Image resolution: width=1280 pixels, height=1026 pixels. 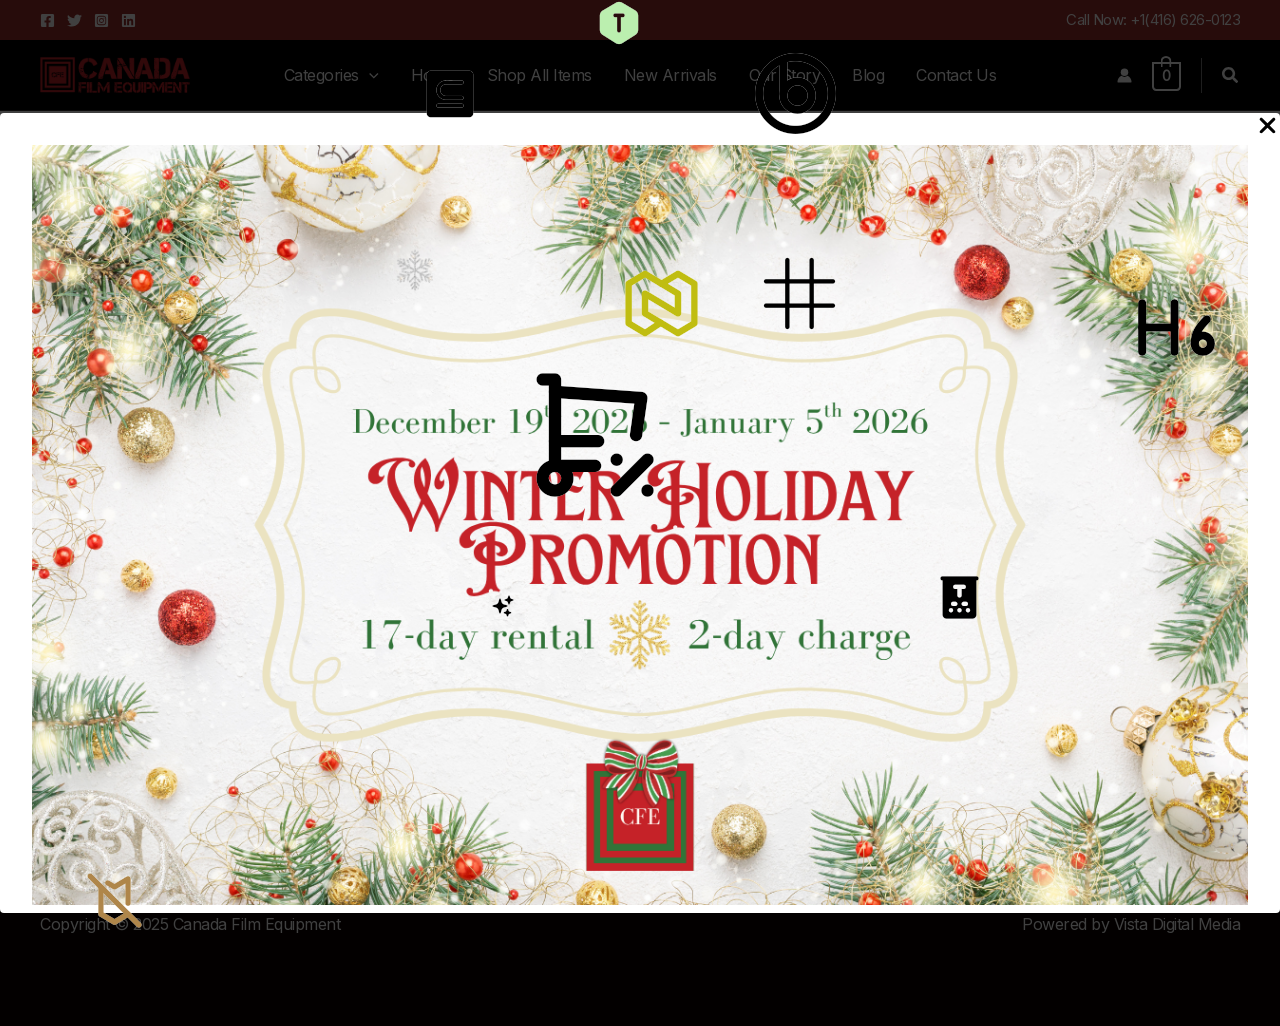 What do you see at coordinates (503, 606) in the screenshot?
I see `indicates AI-generated or enhanced content` at bounding box center [503, 606].